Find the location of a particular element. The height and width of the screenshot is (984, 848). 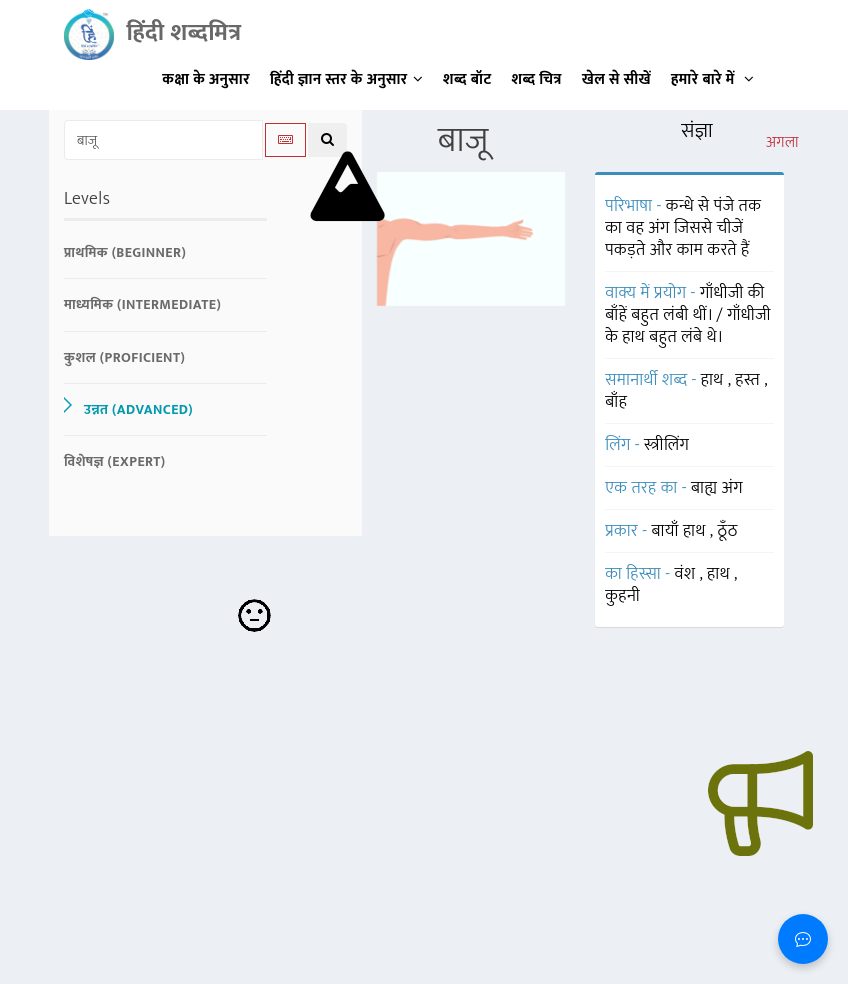

make an announcement or broadcast is located at coordinates (760, 803).